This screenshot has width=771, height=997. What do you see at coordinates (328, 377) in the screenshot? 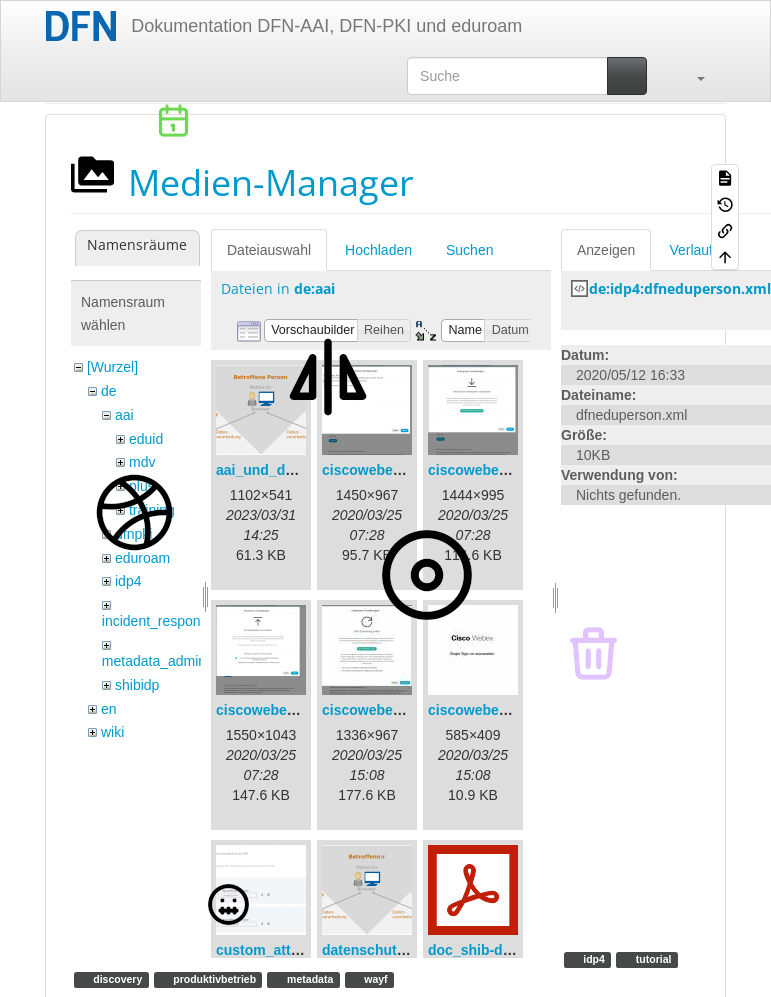
I see `flip image or content vertically` at bounding box center [328, 377].